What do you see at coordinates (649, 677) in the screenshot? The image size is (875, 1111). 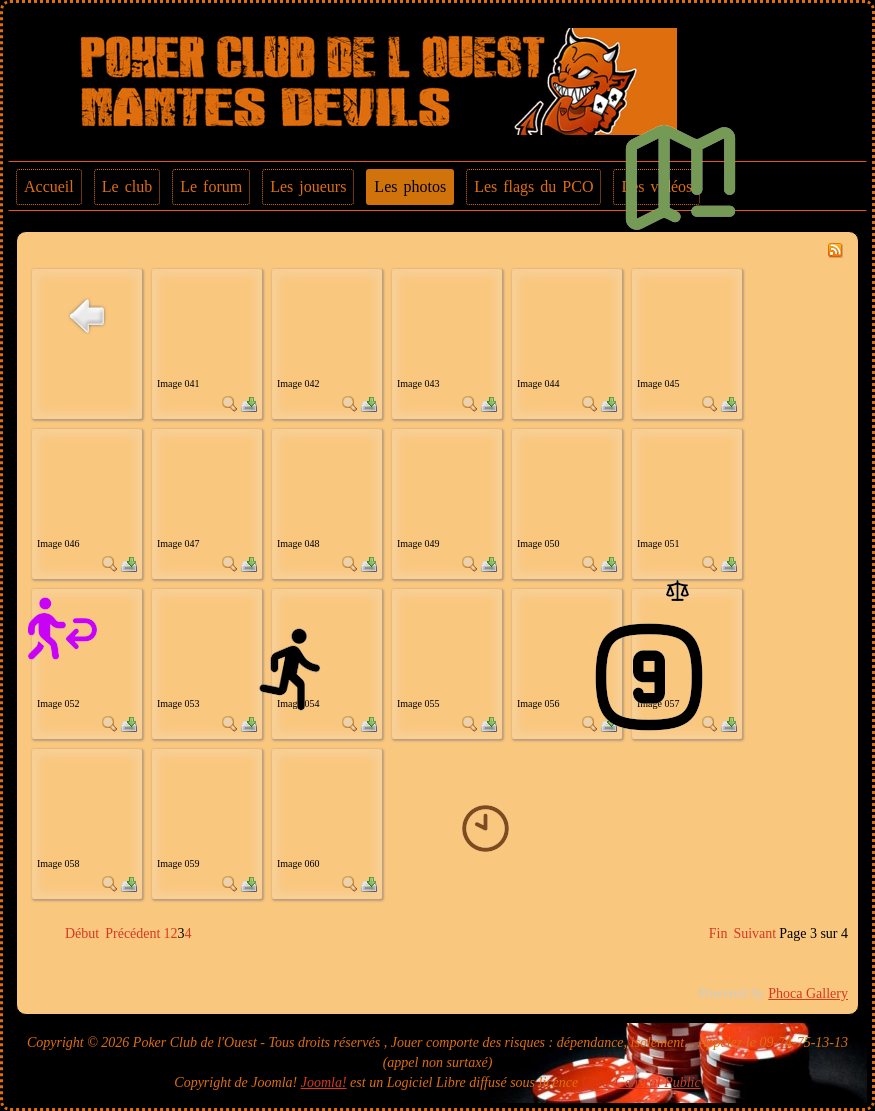 I see `indicates 9 items or notifications` at bounding box center [649, 677].